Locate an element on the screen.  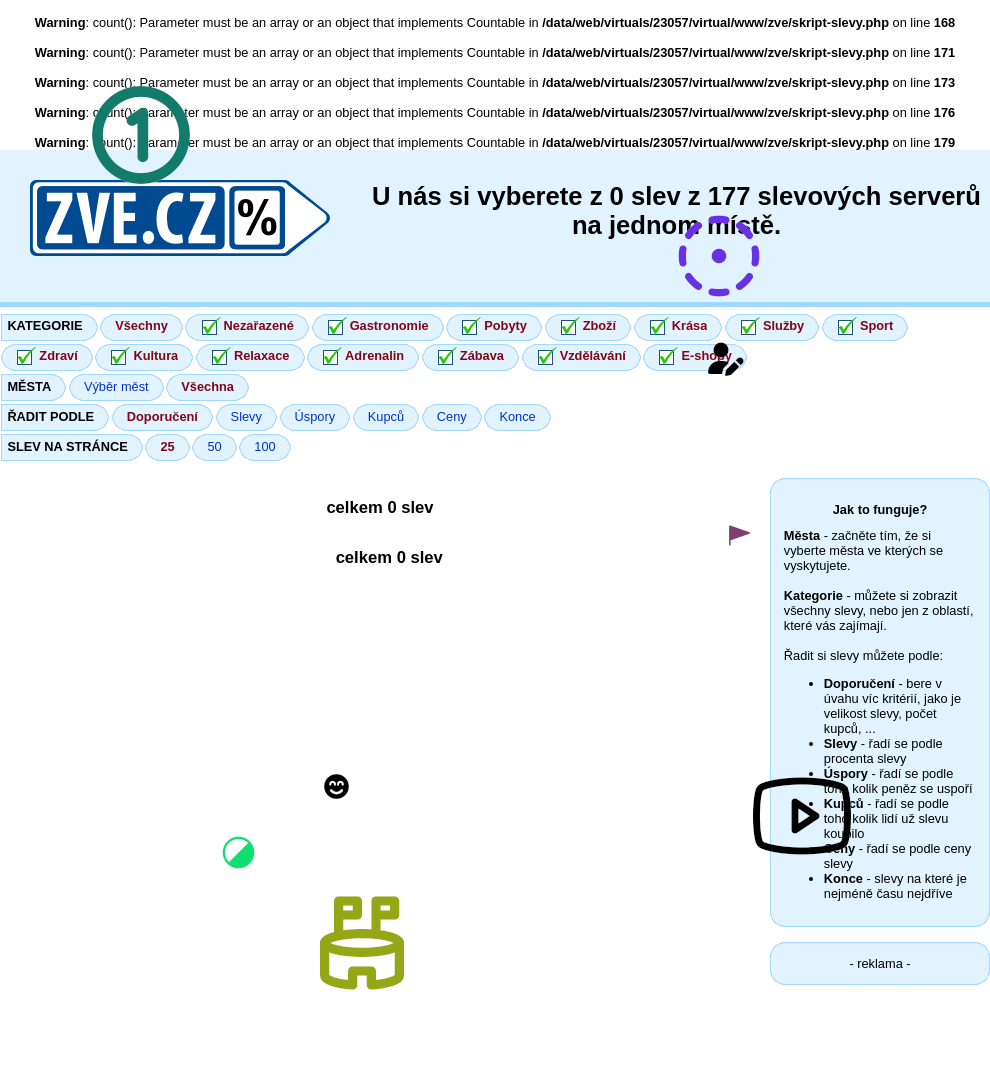
add a positive reaction or emoji is located at coordinates (336, 786).